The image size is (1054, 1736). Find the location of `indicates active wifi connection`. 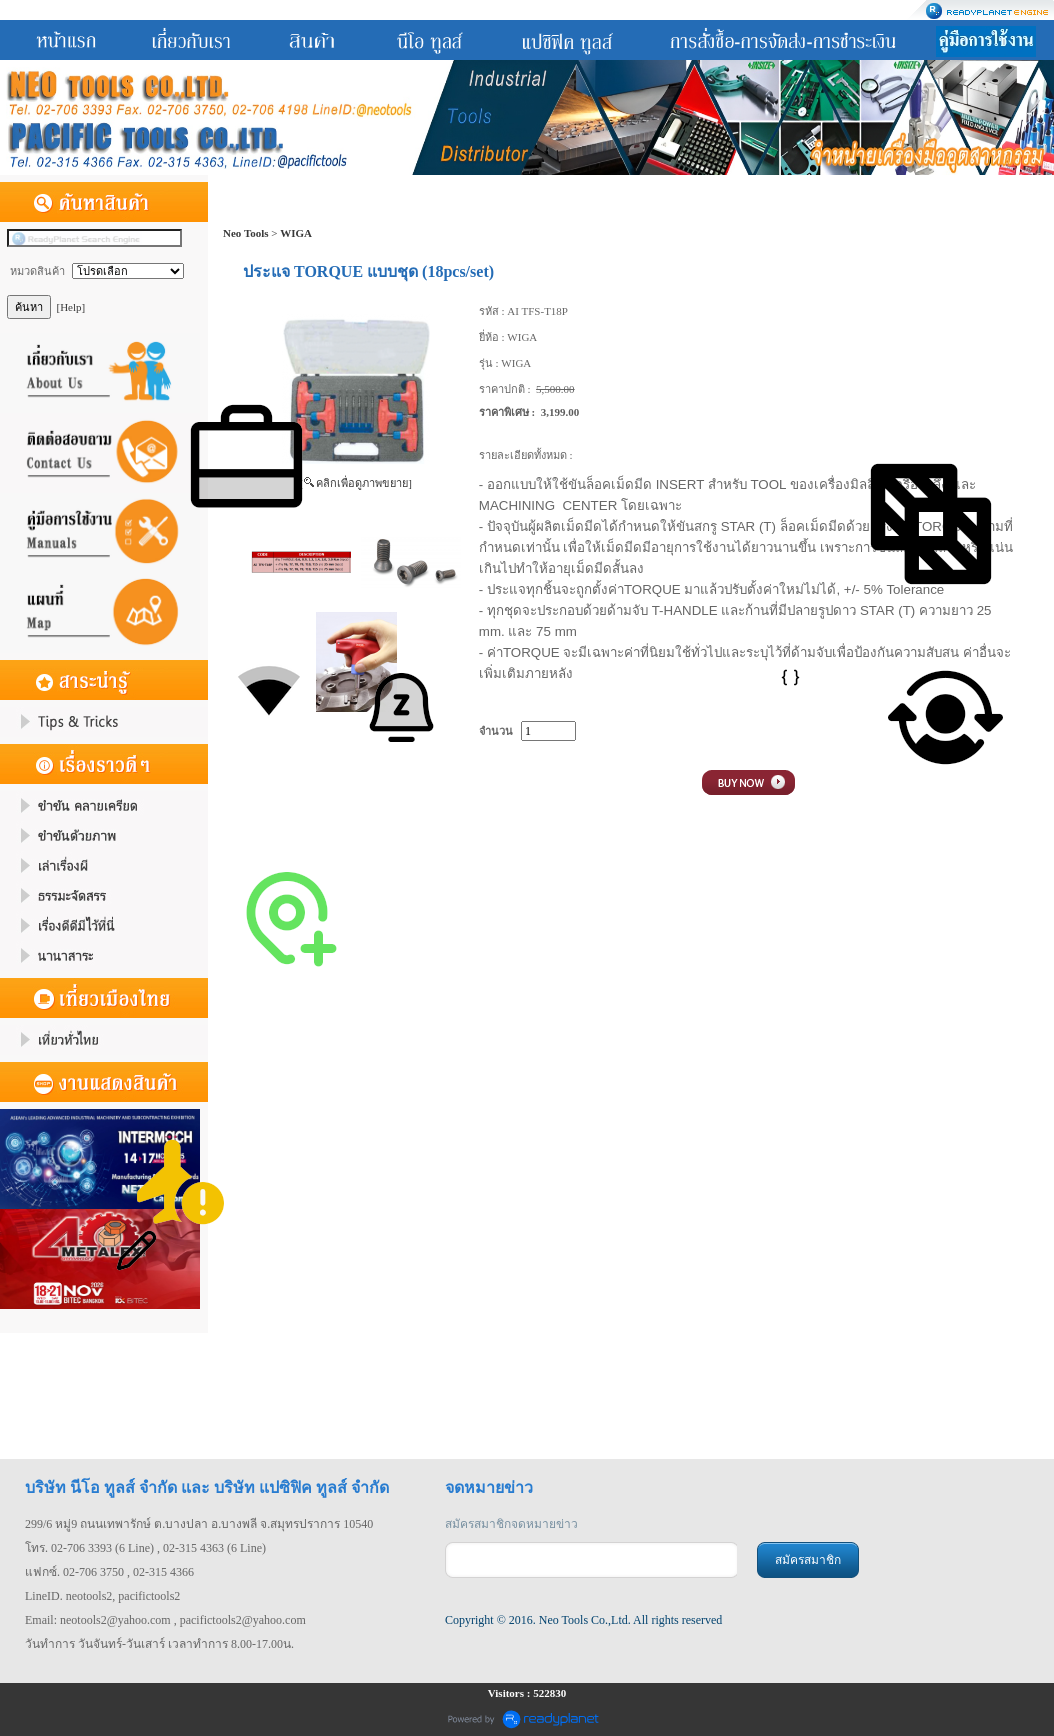

indicates active wifi connection is located at coordinates (269, 690).